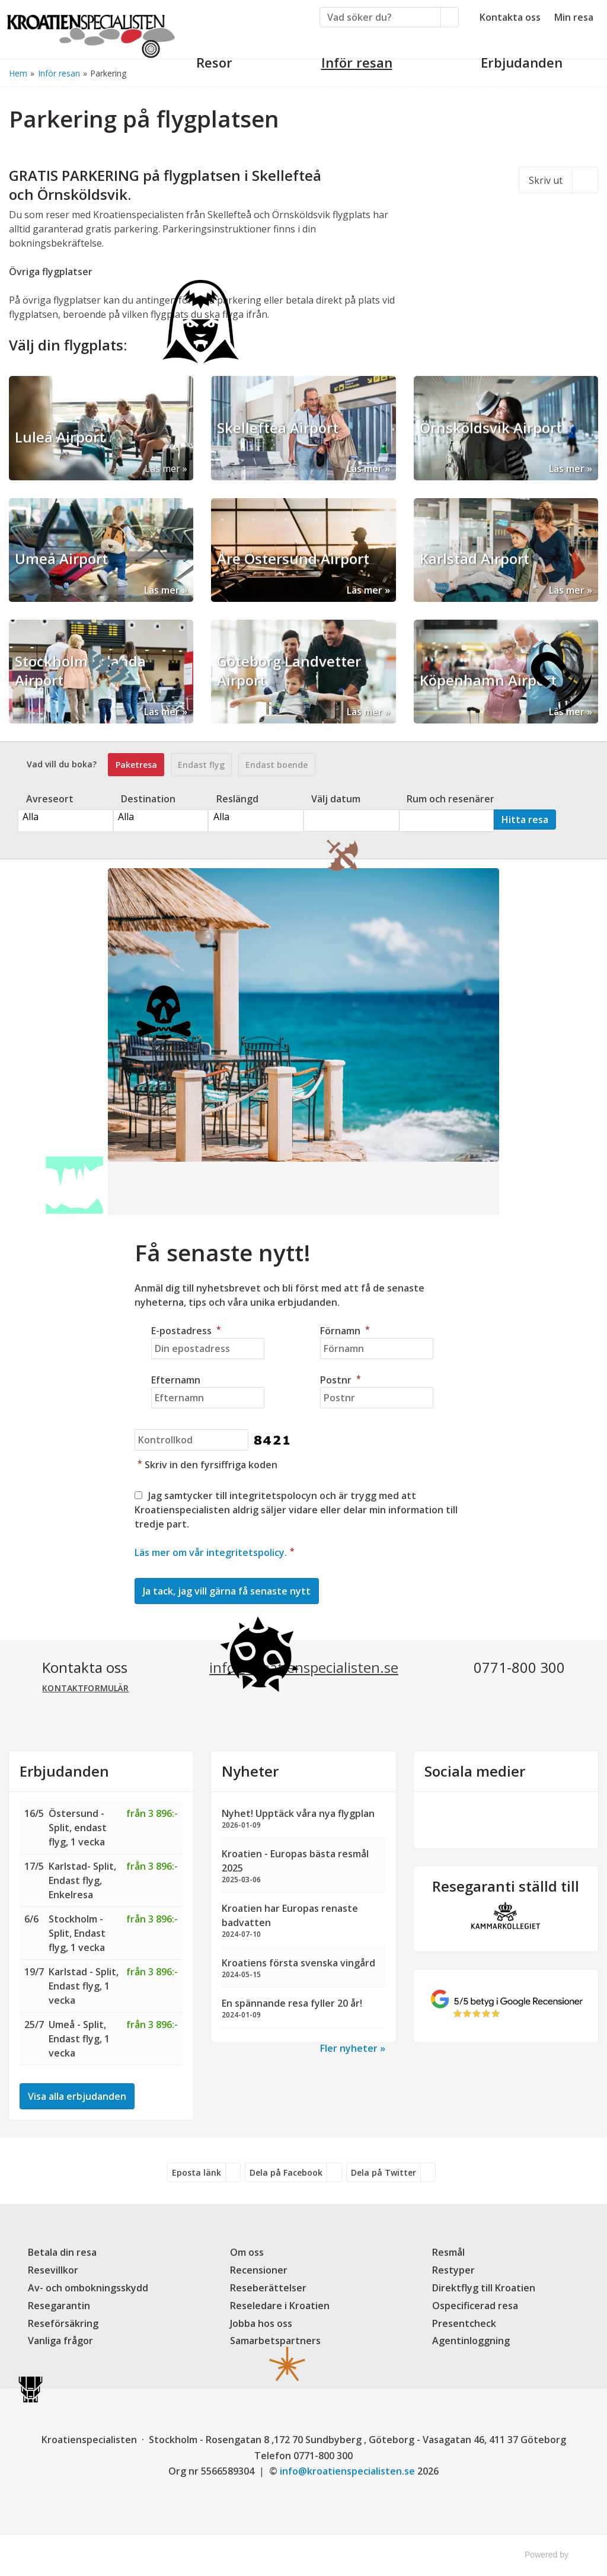  I want to click on represents a hazard or damage-dealing obstacle in gameplay, so click(259, 1654).